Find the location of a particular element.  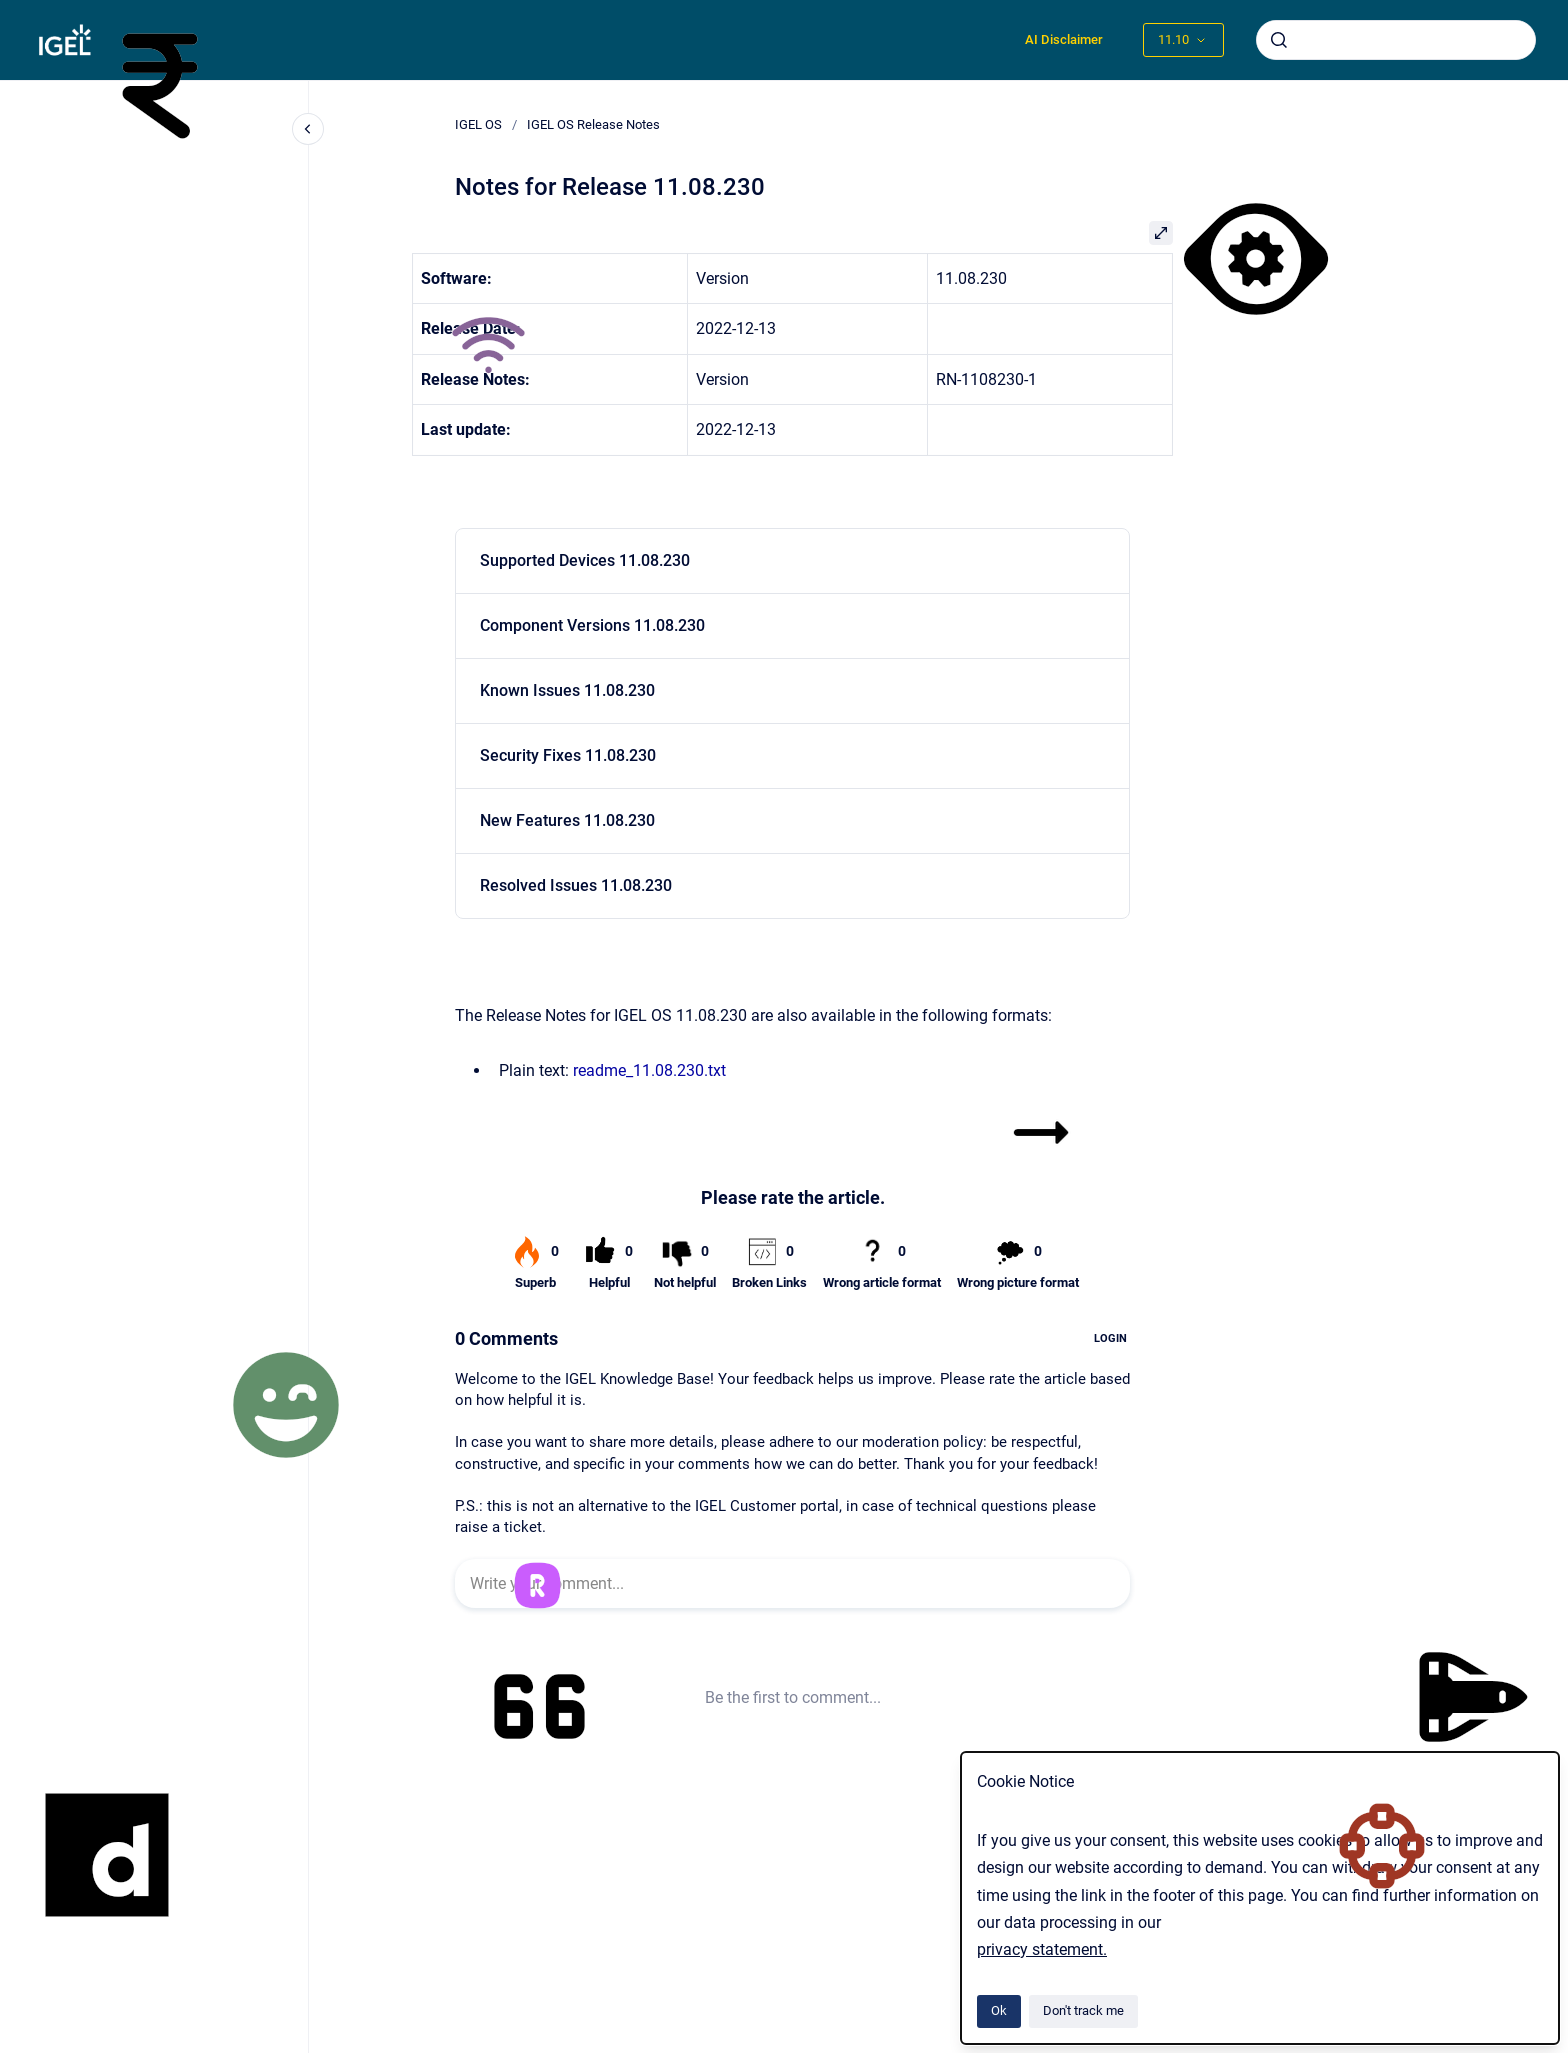

open the dailymotion app is located at coordinates (107, 1855).